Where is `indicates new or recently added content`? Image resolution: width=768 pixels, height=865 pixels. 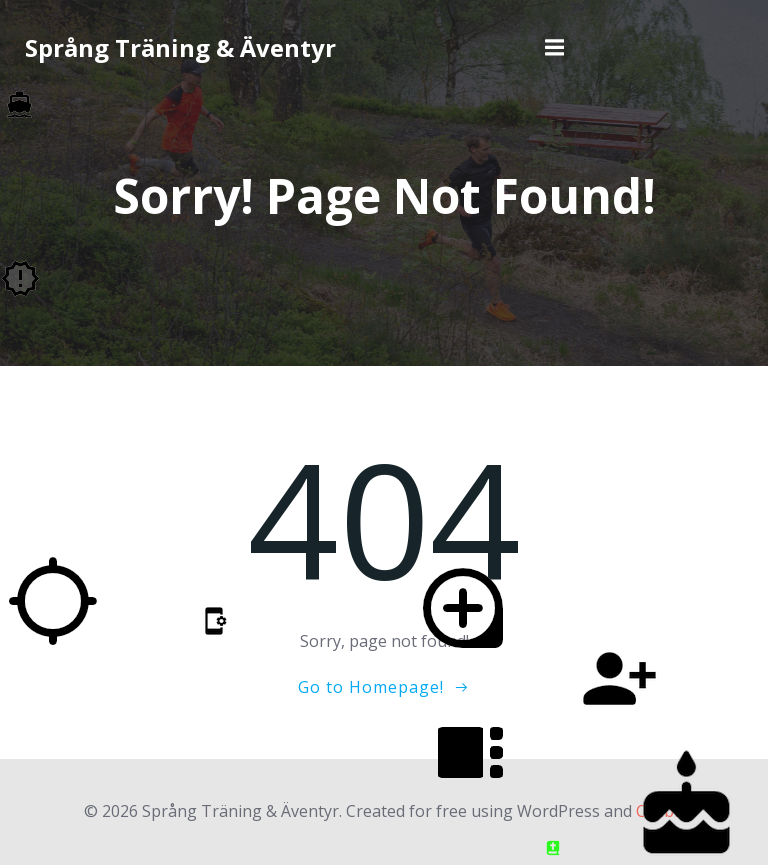 indicates new or recently added content is located at coordinates (20, 278).